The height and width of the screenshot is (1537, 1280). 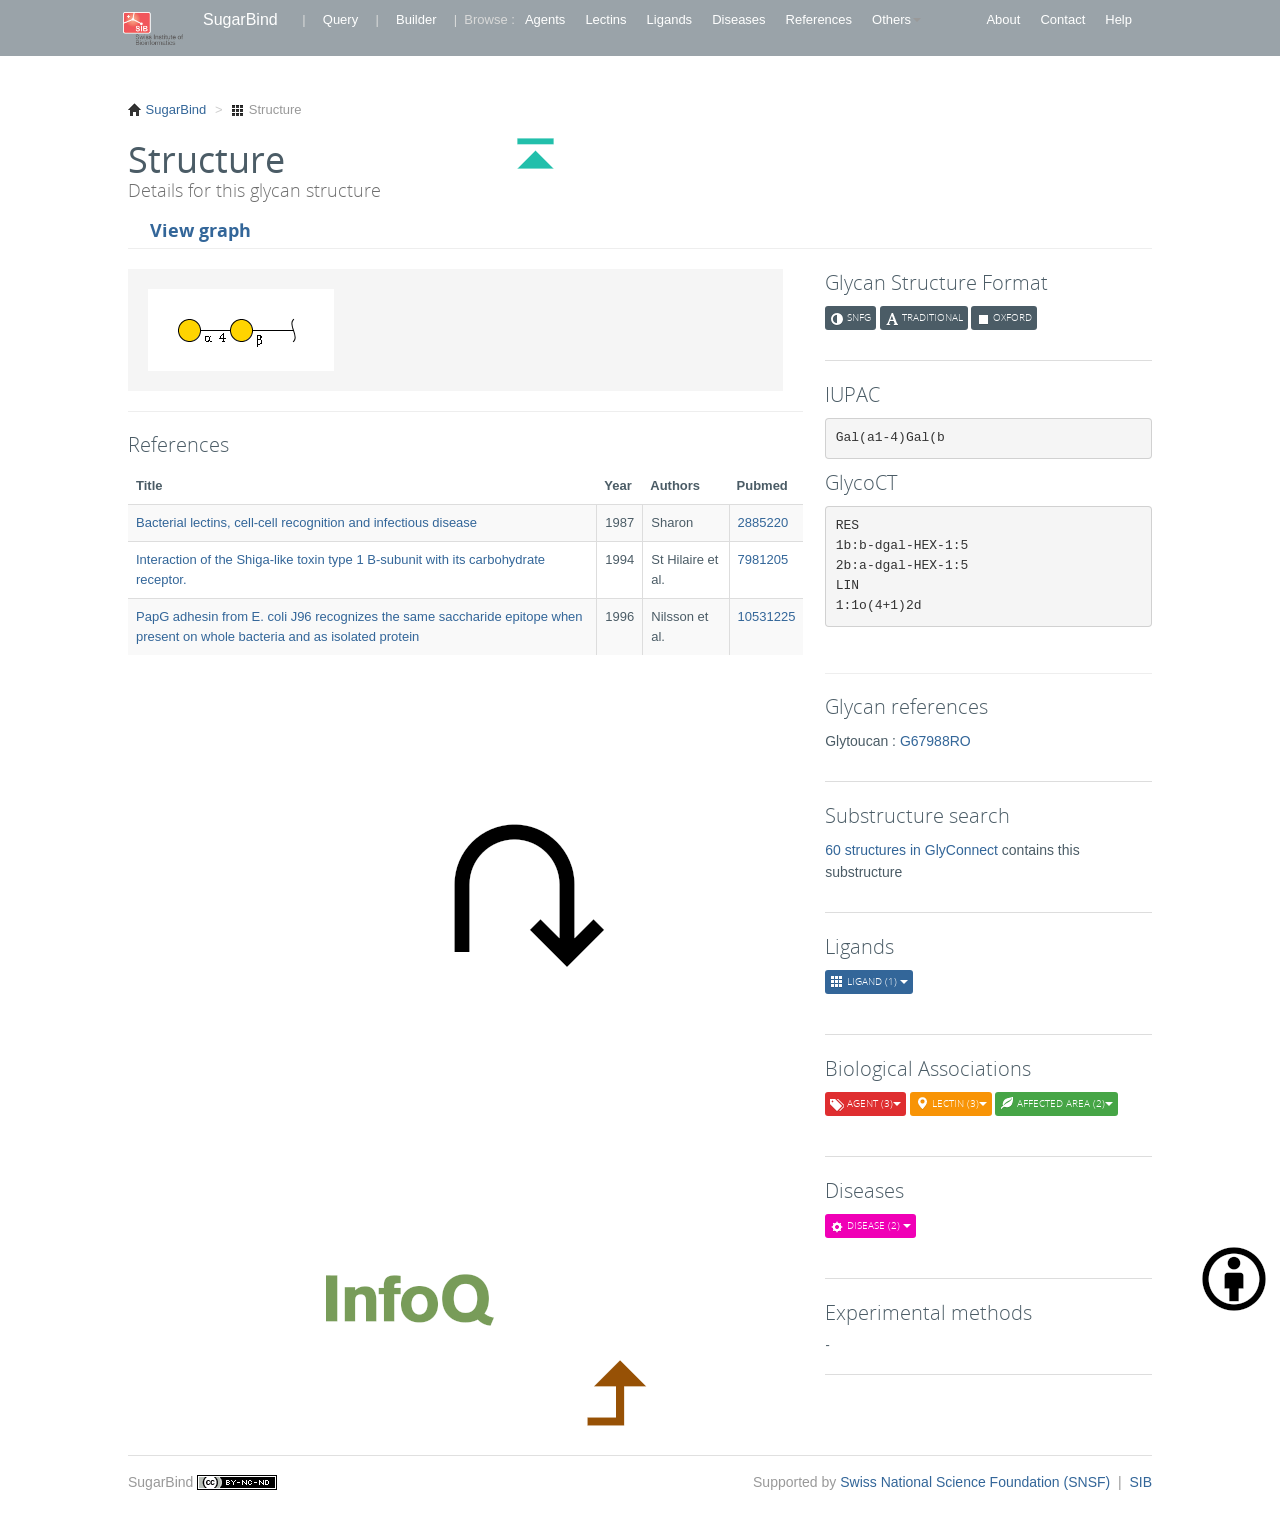 What do you see at coordinates (1234, 1279) in the screenshot?
I see `indicates creative commons attribution required` at bounding box center [1234, 1279].